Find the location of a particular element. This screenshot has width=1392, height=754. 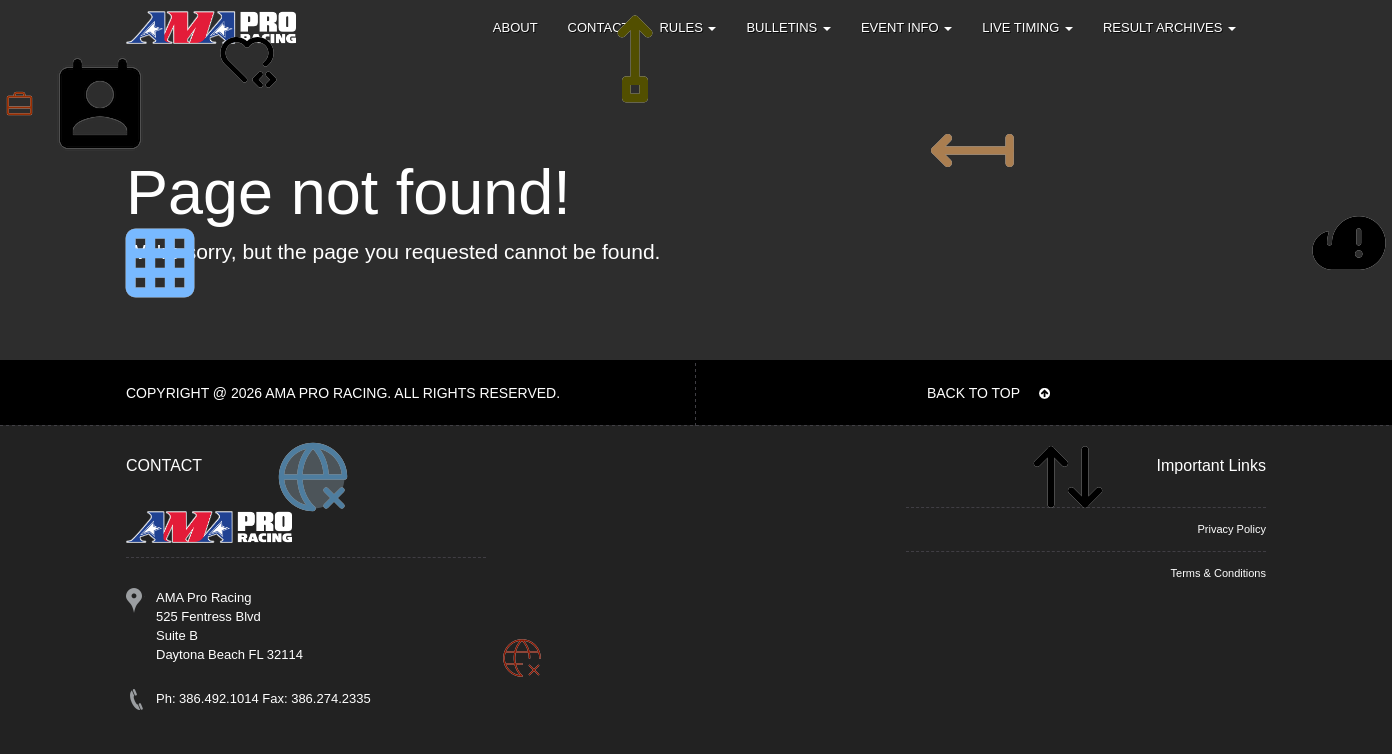

navigate back to previous screen is located at coordinates (972, 150).